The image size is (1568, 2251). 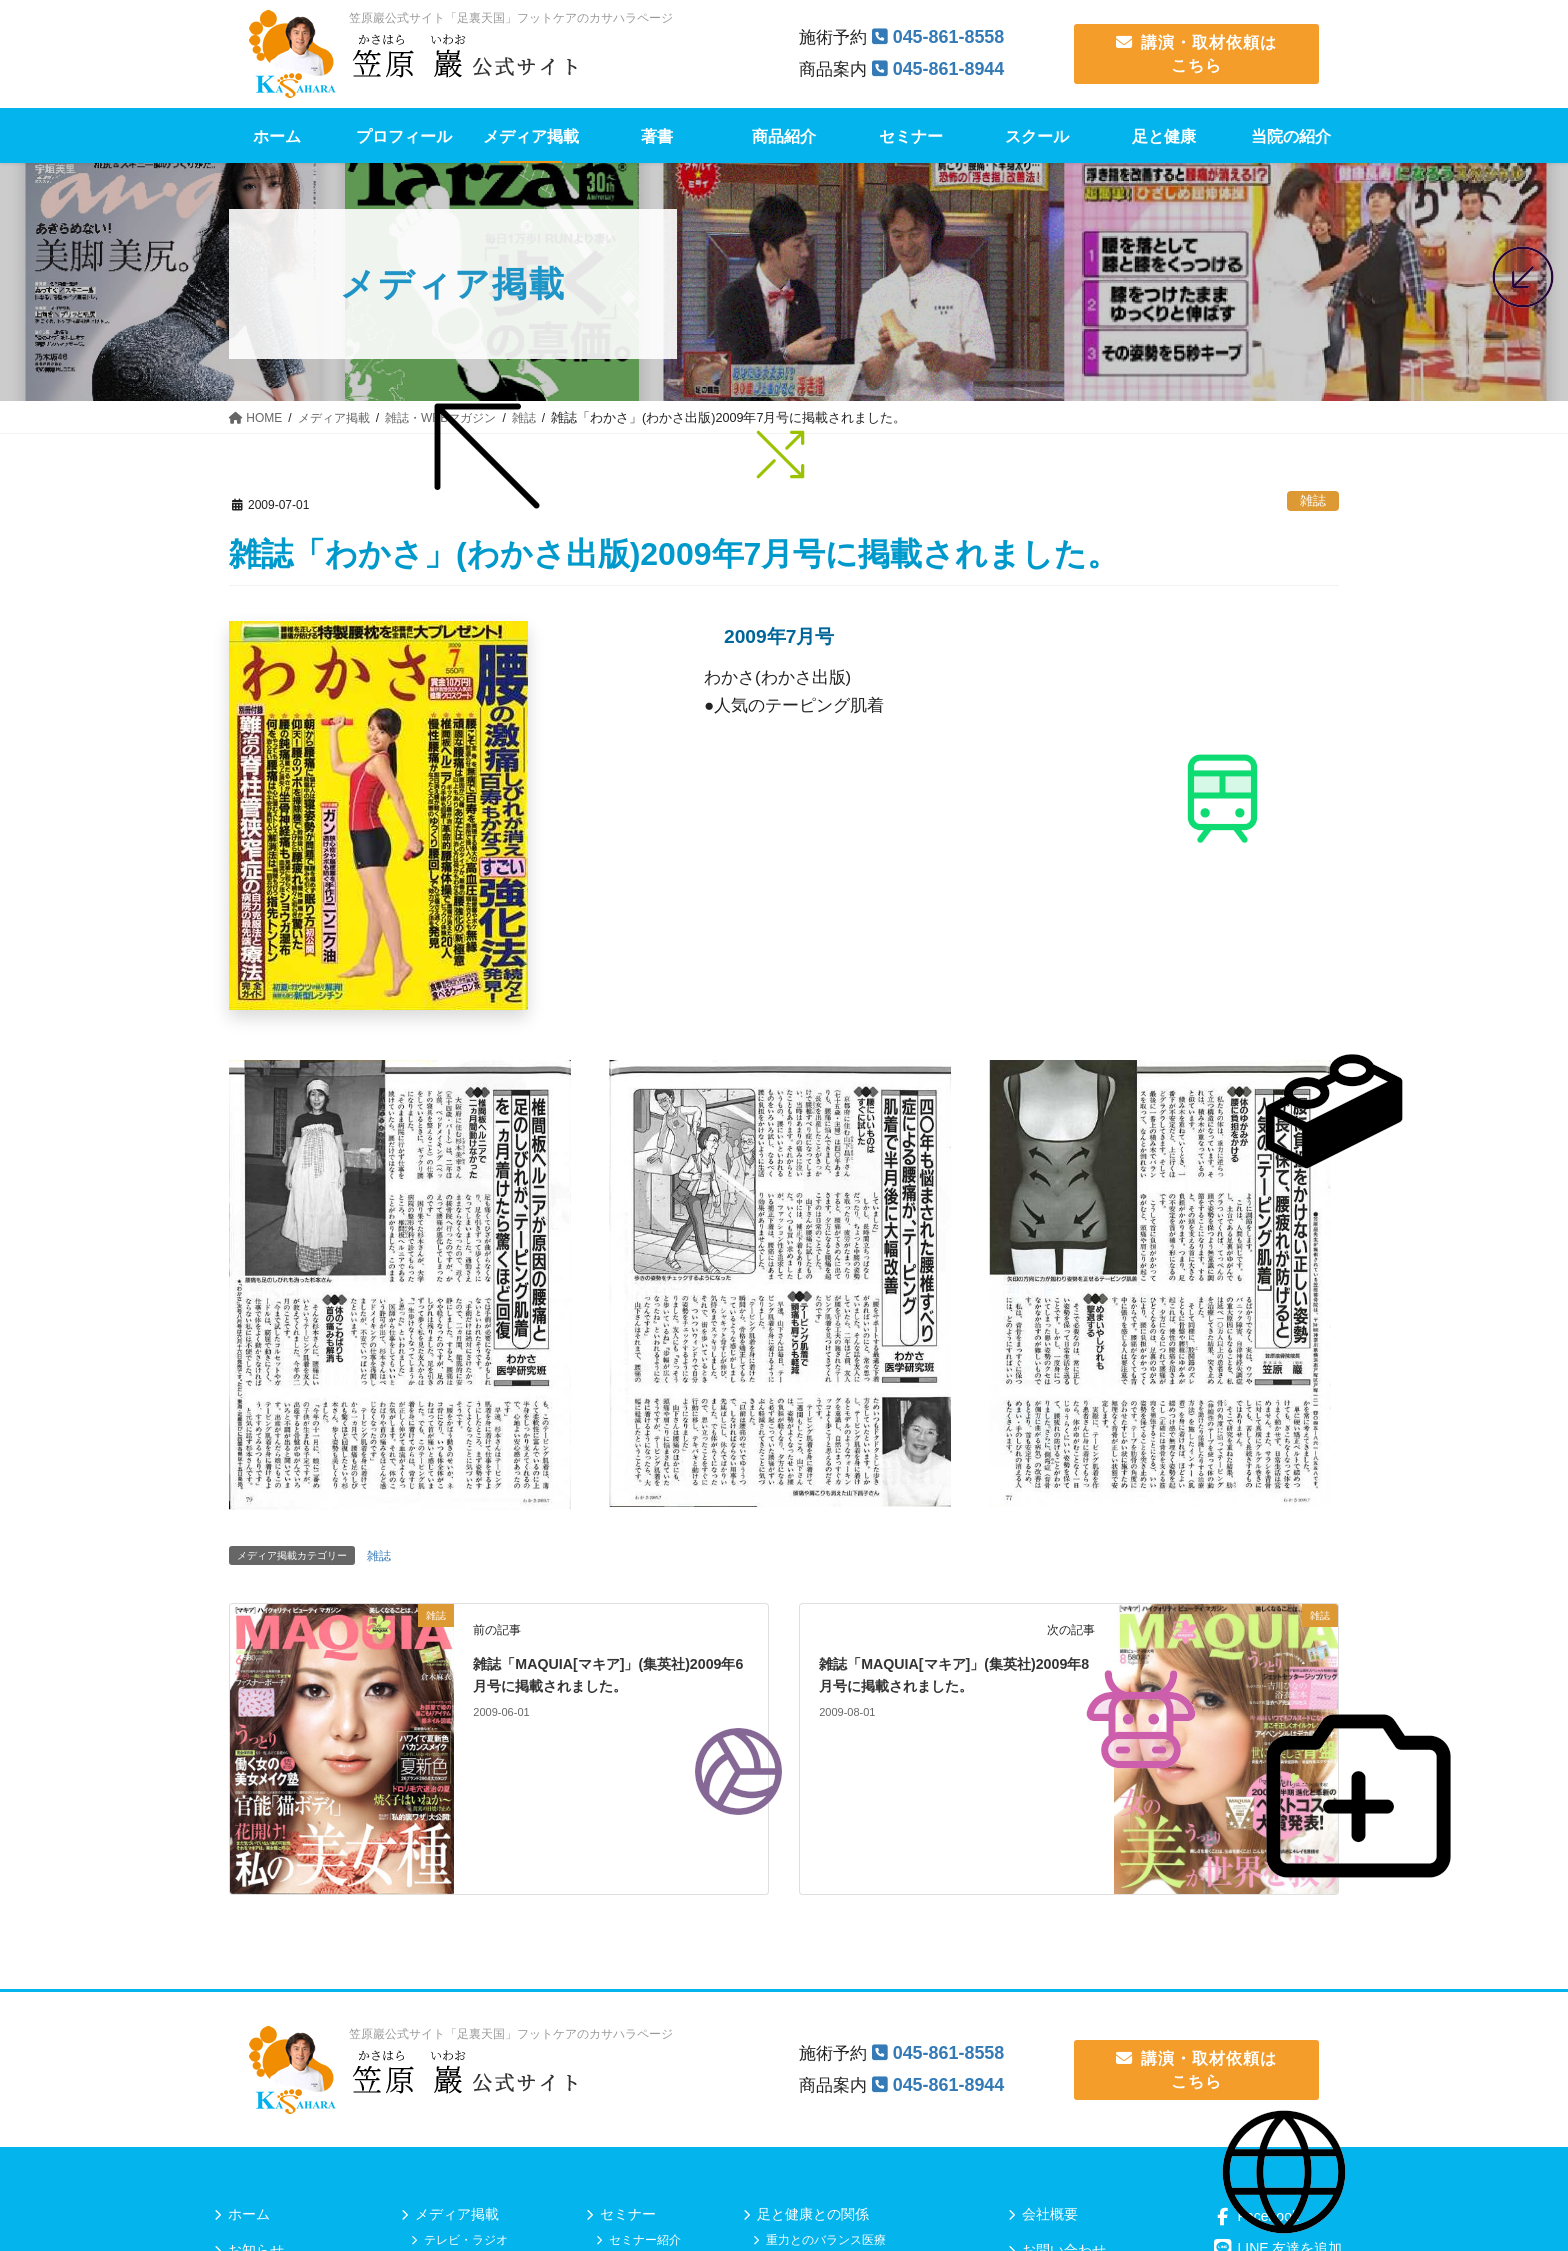 What do you see at coordinates (1222, 795) in the screenshot?
I see `access train schedules or rail services` at bounding box center [1222, 795].